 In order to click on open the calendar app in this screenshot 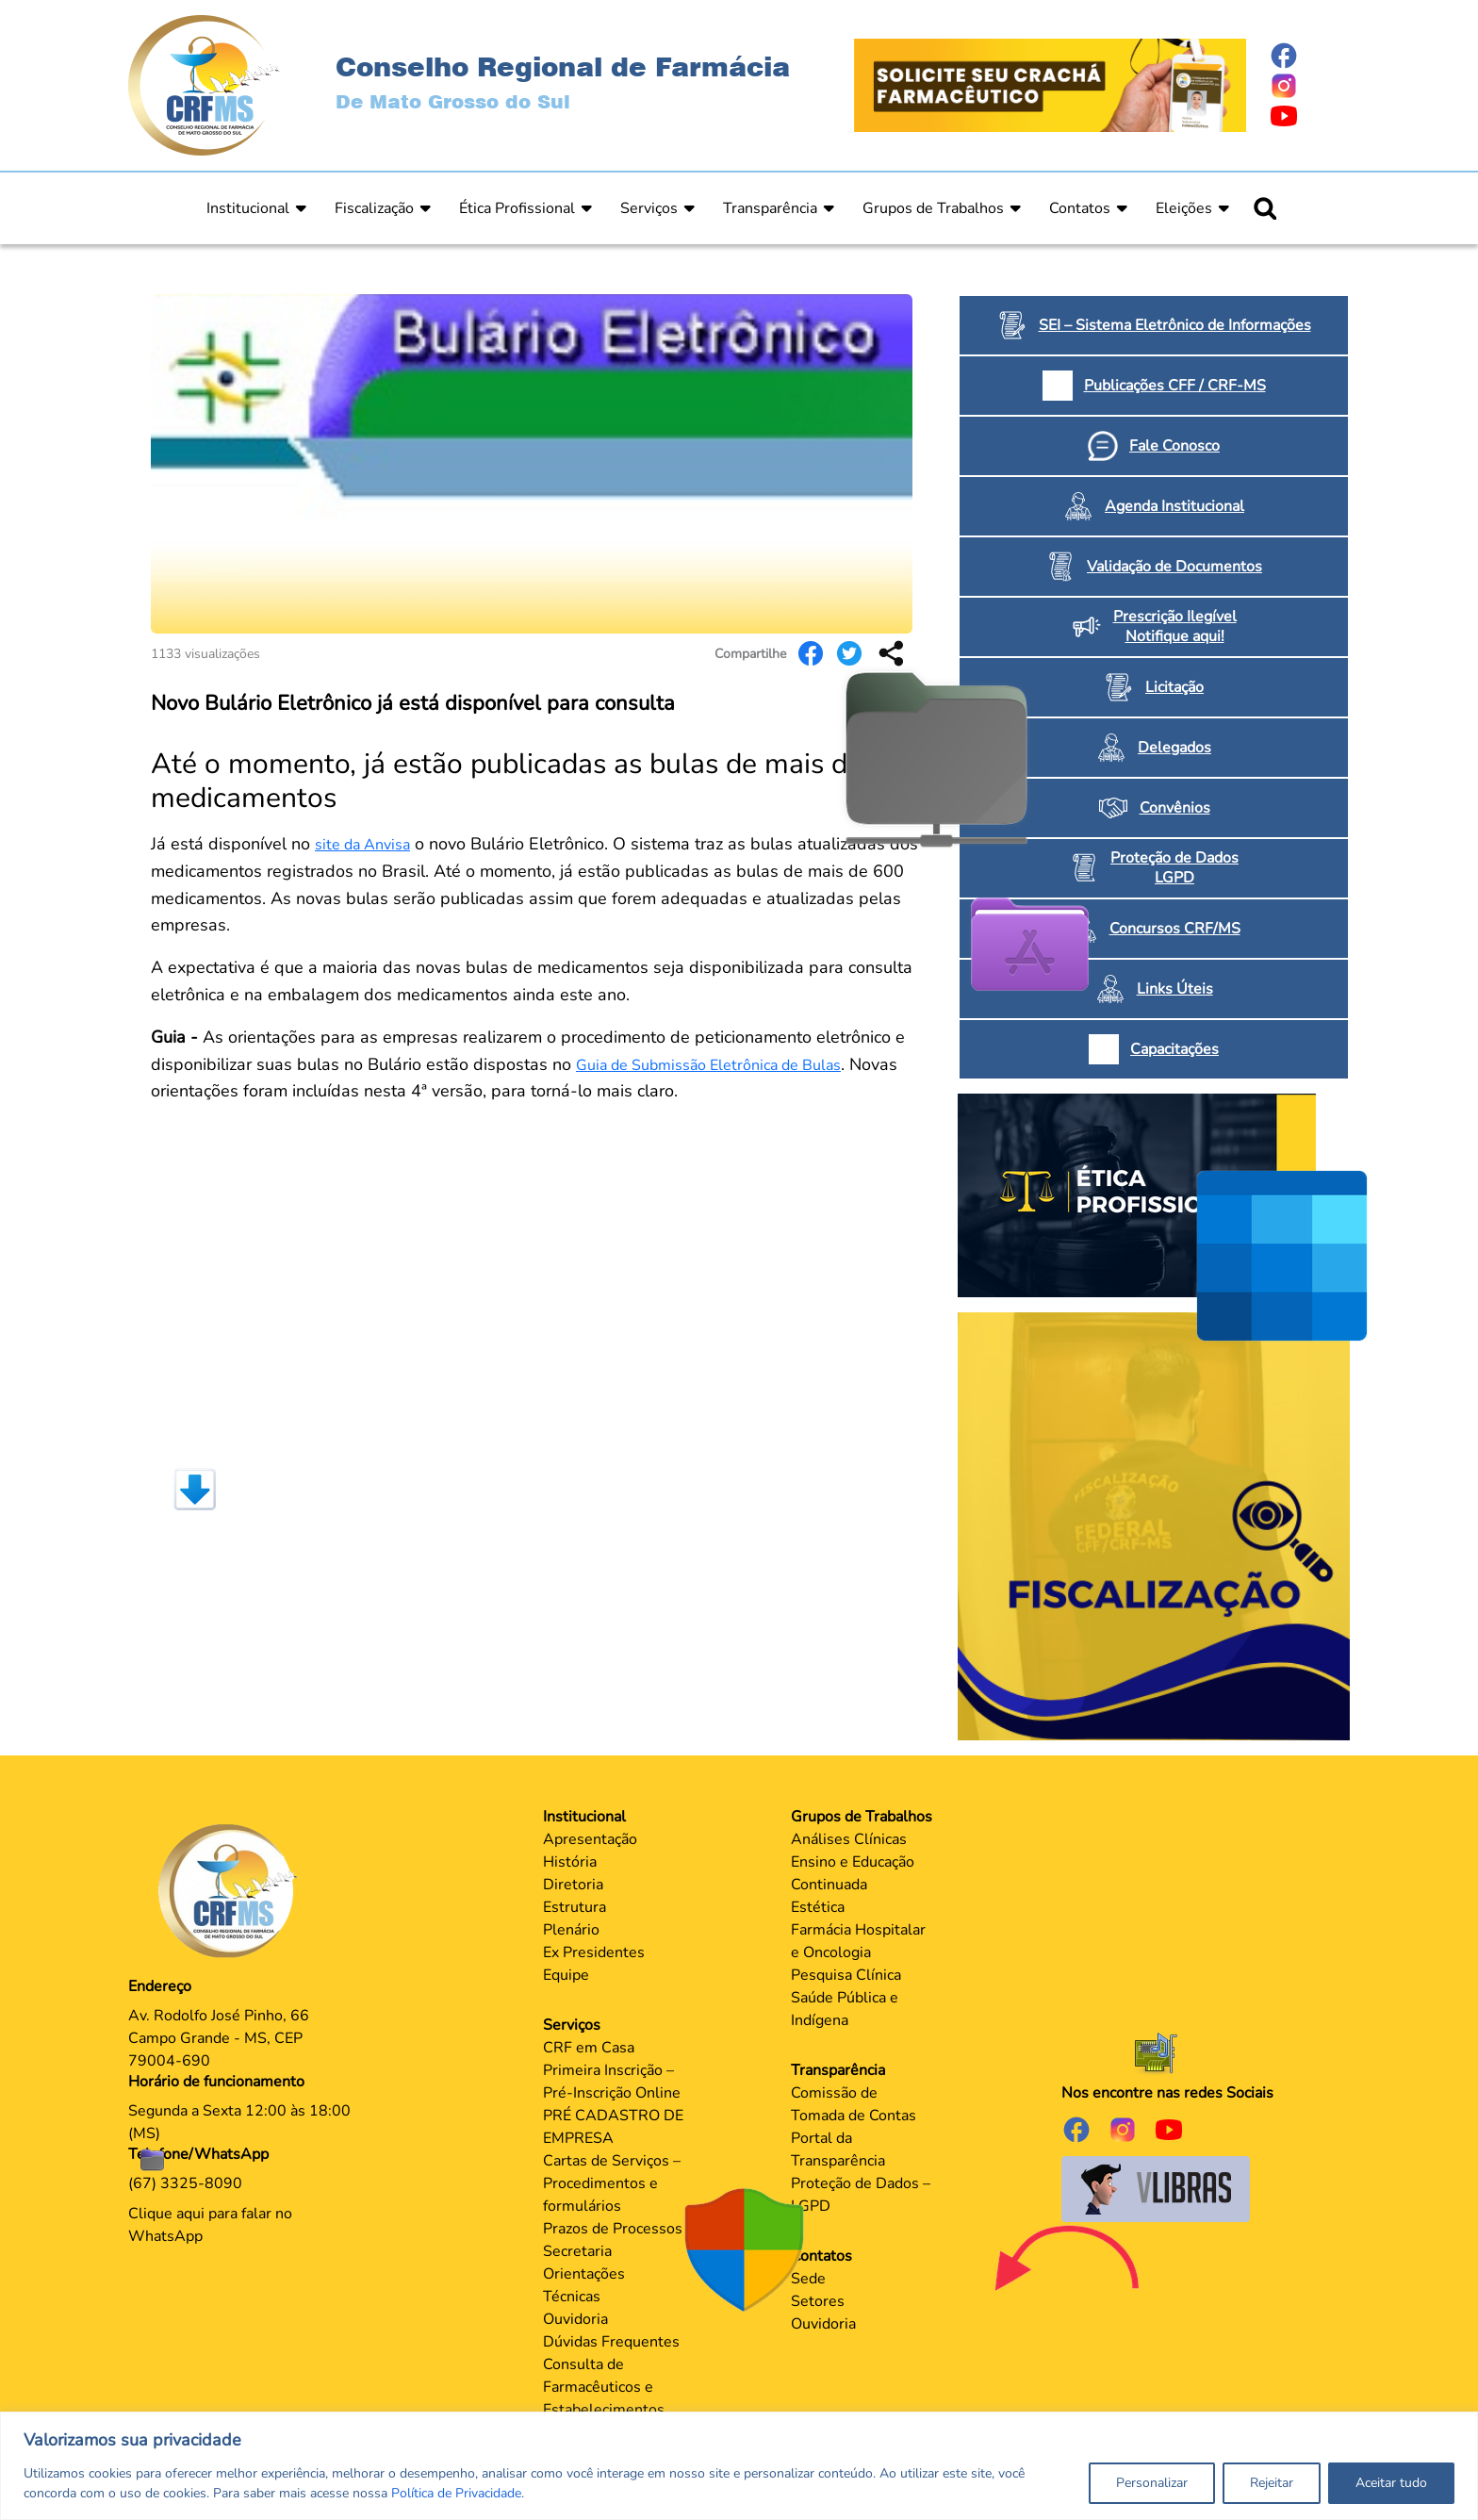, I will do `click(1282, 1256)`.